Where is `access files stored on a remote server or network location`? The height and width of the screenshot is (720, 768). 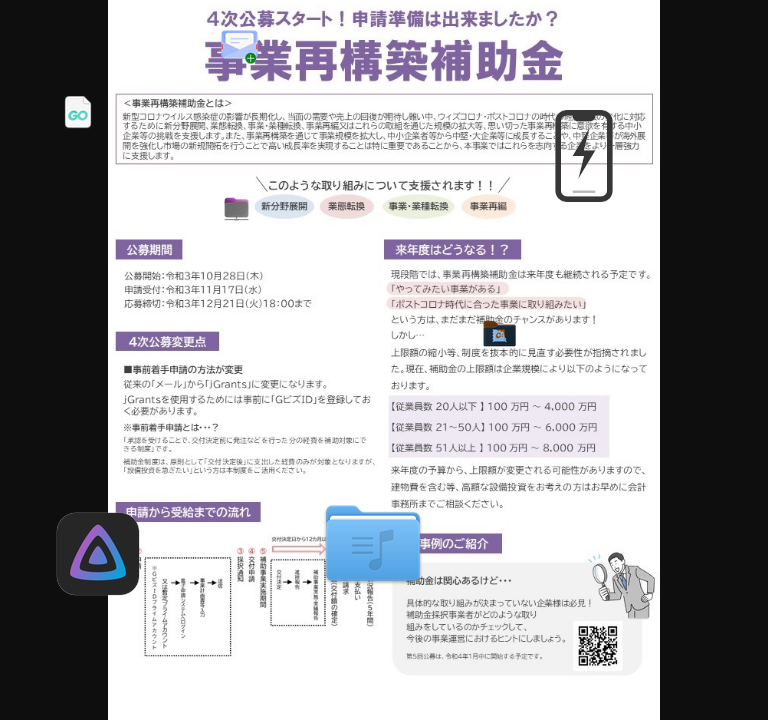 access files stored on a remote server or network location is located at coordinates (236, 208).